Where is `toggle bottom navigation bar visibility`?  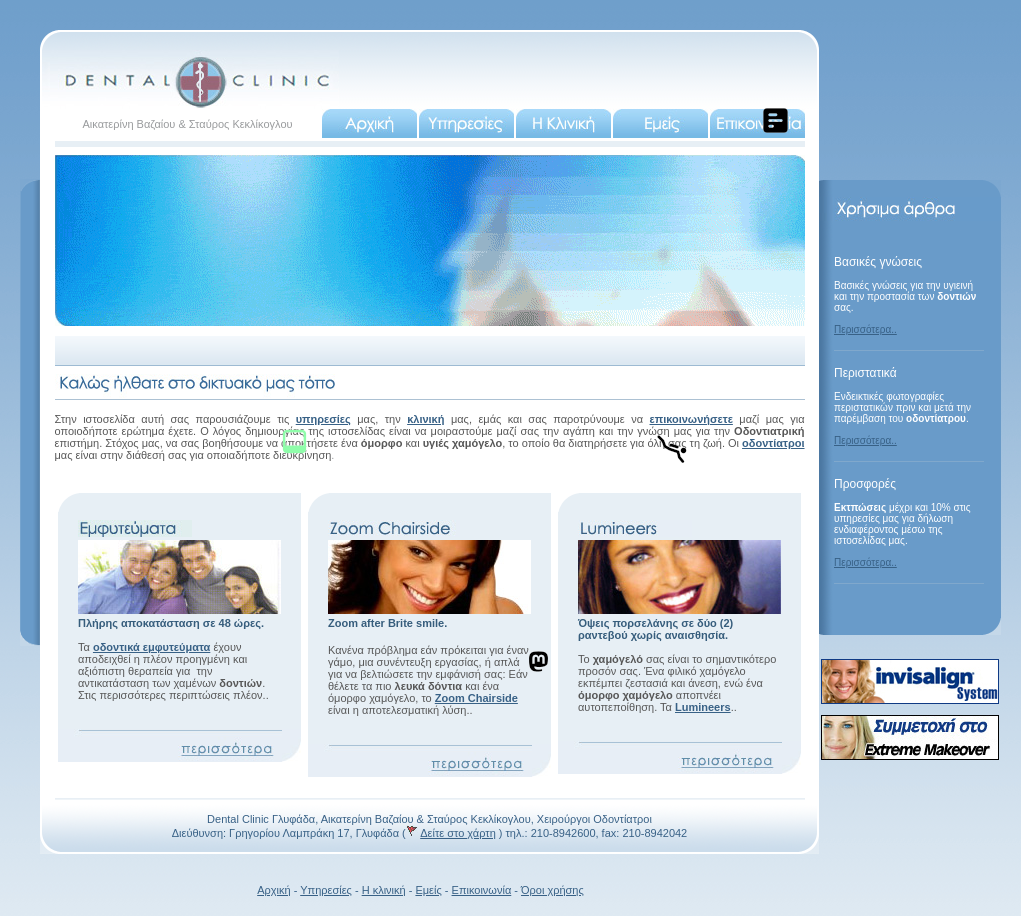
toggle bottom navigation bar visibility is located at coordinates (294, 441).